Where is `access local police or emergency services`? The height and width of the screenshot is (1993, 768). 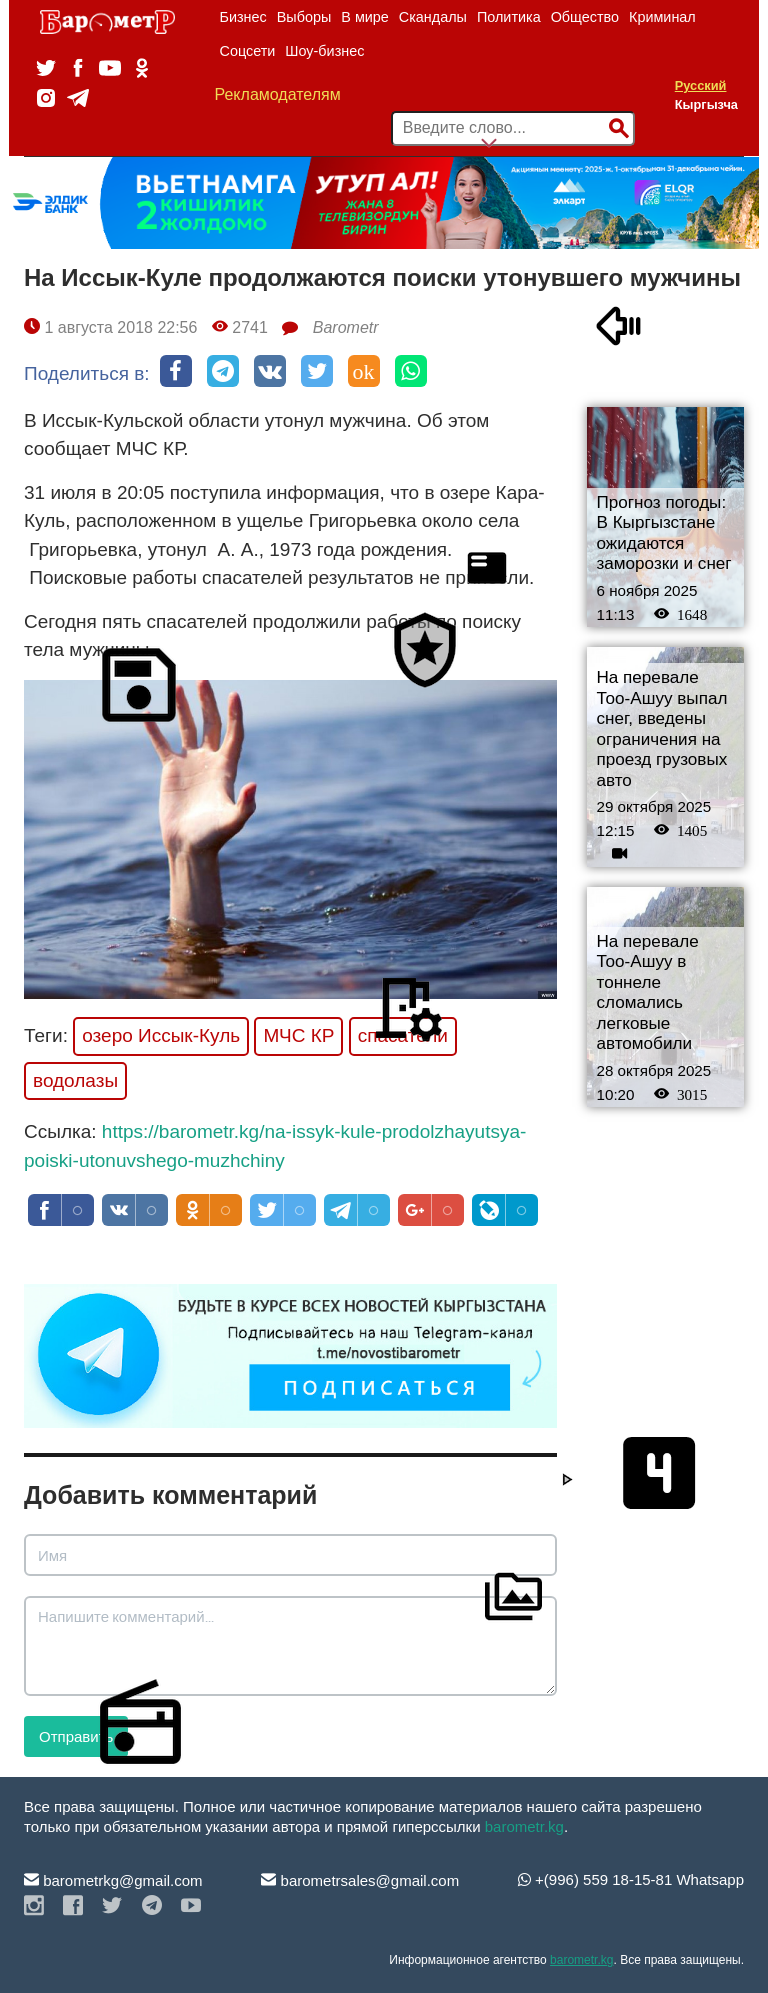
access local police or emergency services is located at coordinates (425, 650).